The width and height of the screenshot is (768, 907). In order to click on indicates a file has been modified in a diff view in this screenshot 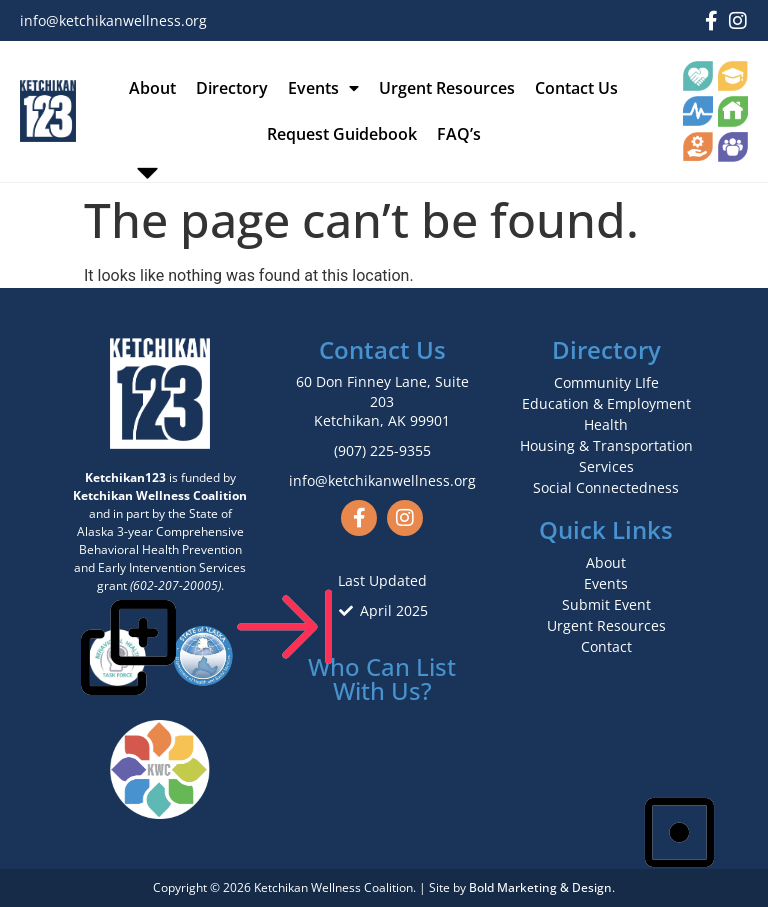, I will do `click(679, 832)`.